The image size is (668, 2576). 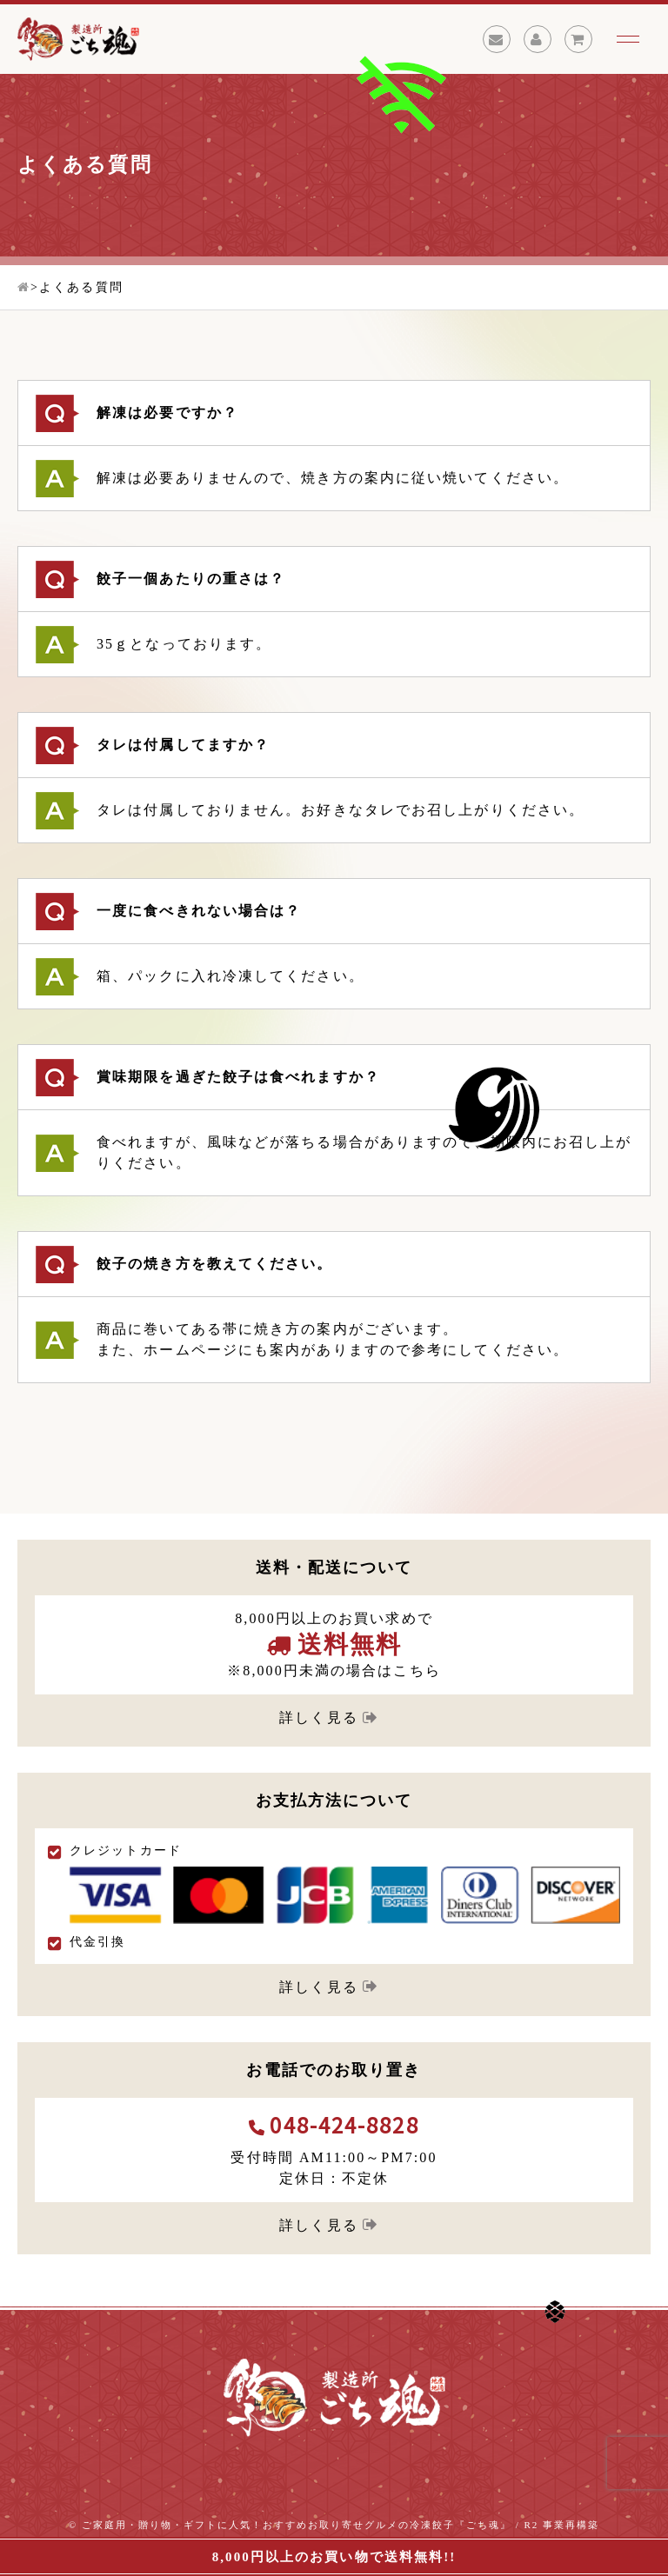 I want to click on RedwoodJS framework logo, so click(x=555, y=2312).